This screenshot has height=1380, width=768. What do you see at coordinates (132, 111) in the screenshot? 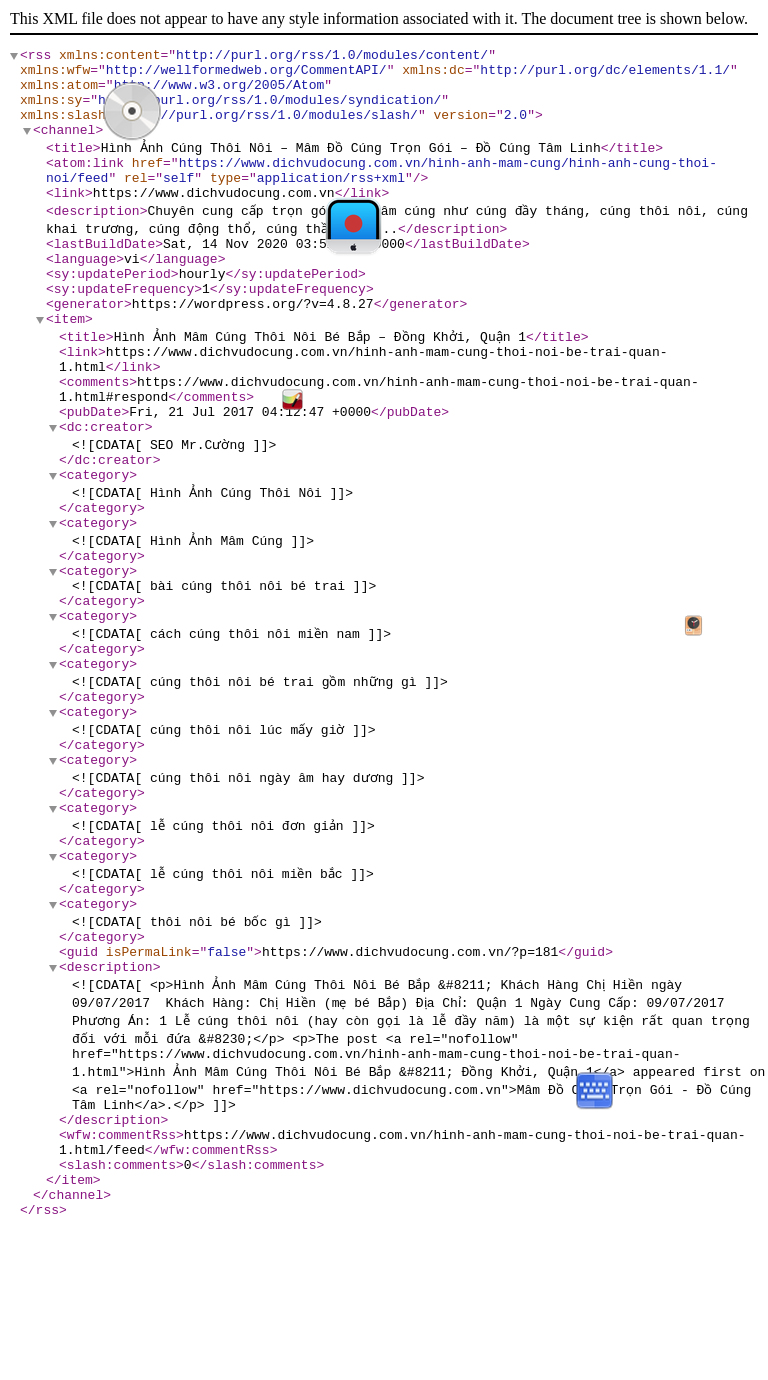
I see `indicates a DVD+R disc device` at bounding box center [132, 111].